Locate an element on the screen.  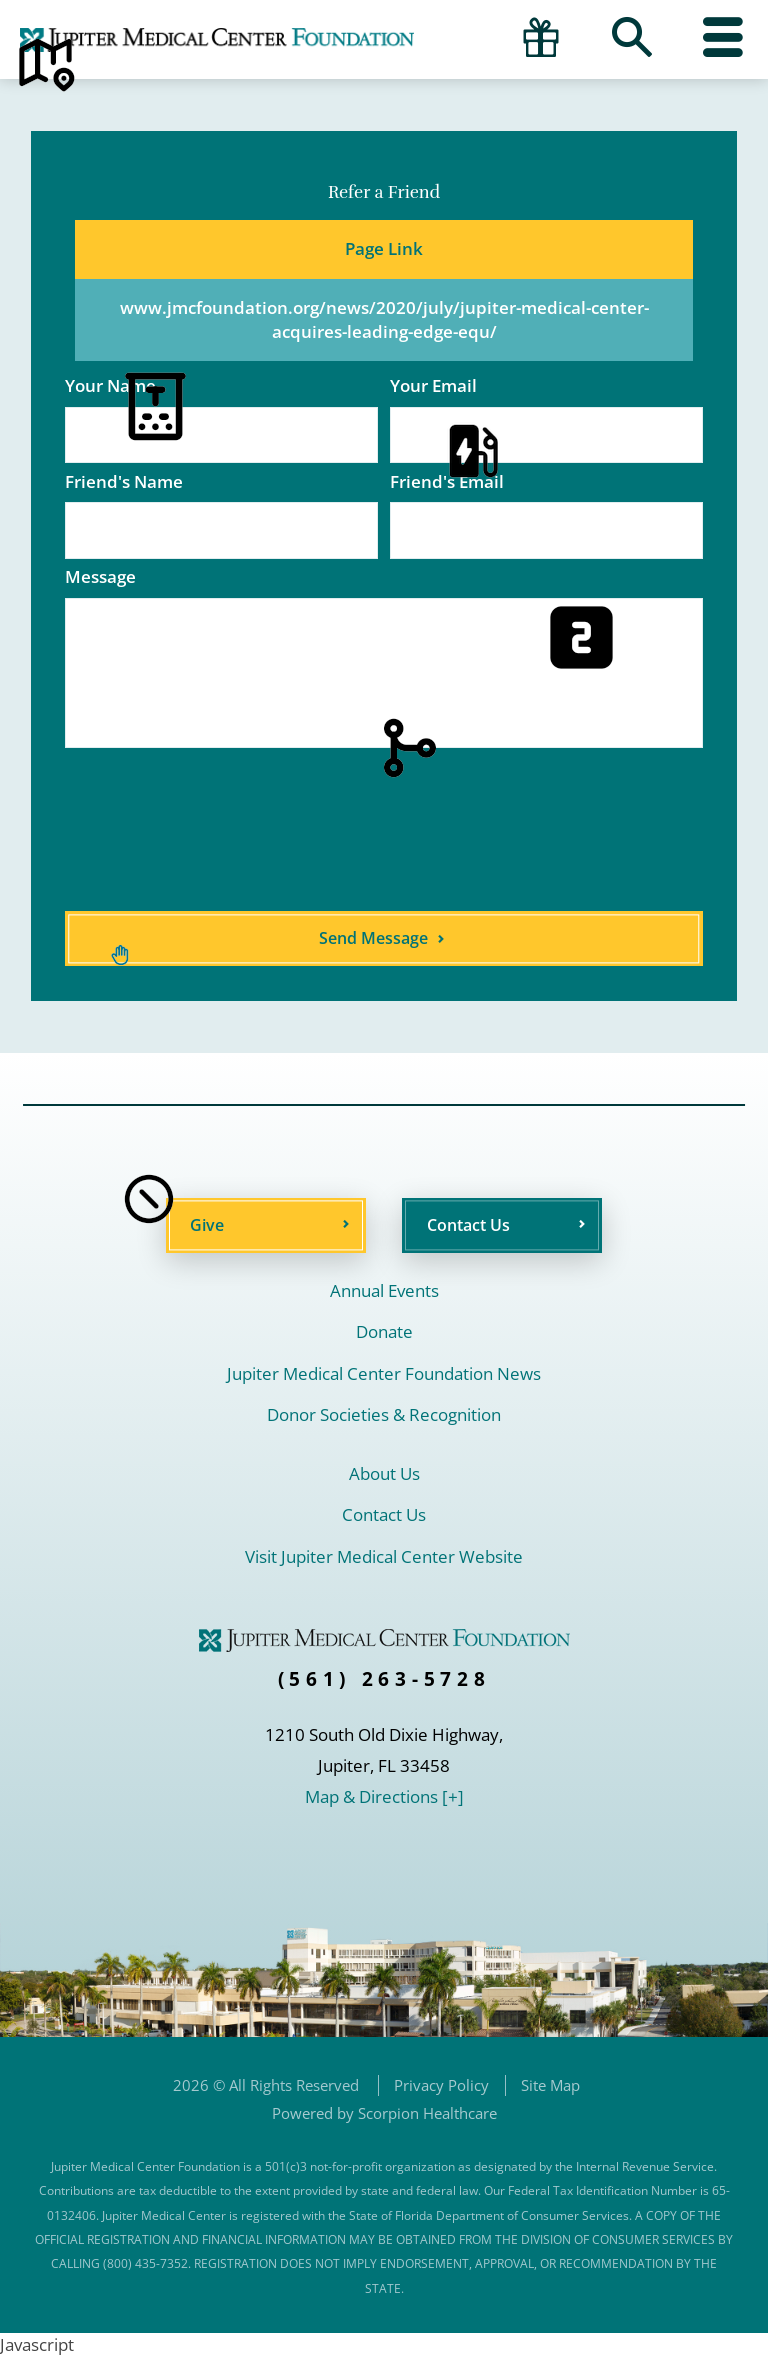
view location on map is located at coordinates (45, 62).